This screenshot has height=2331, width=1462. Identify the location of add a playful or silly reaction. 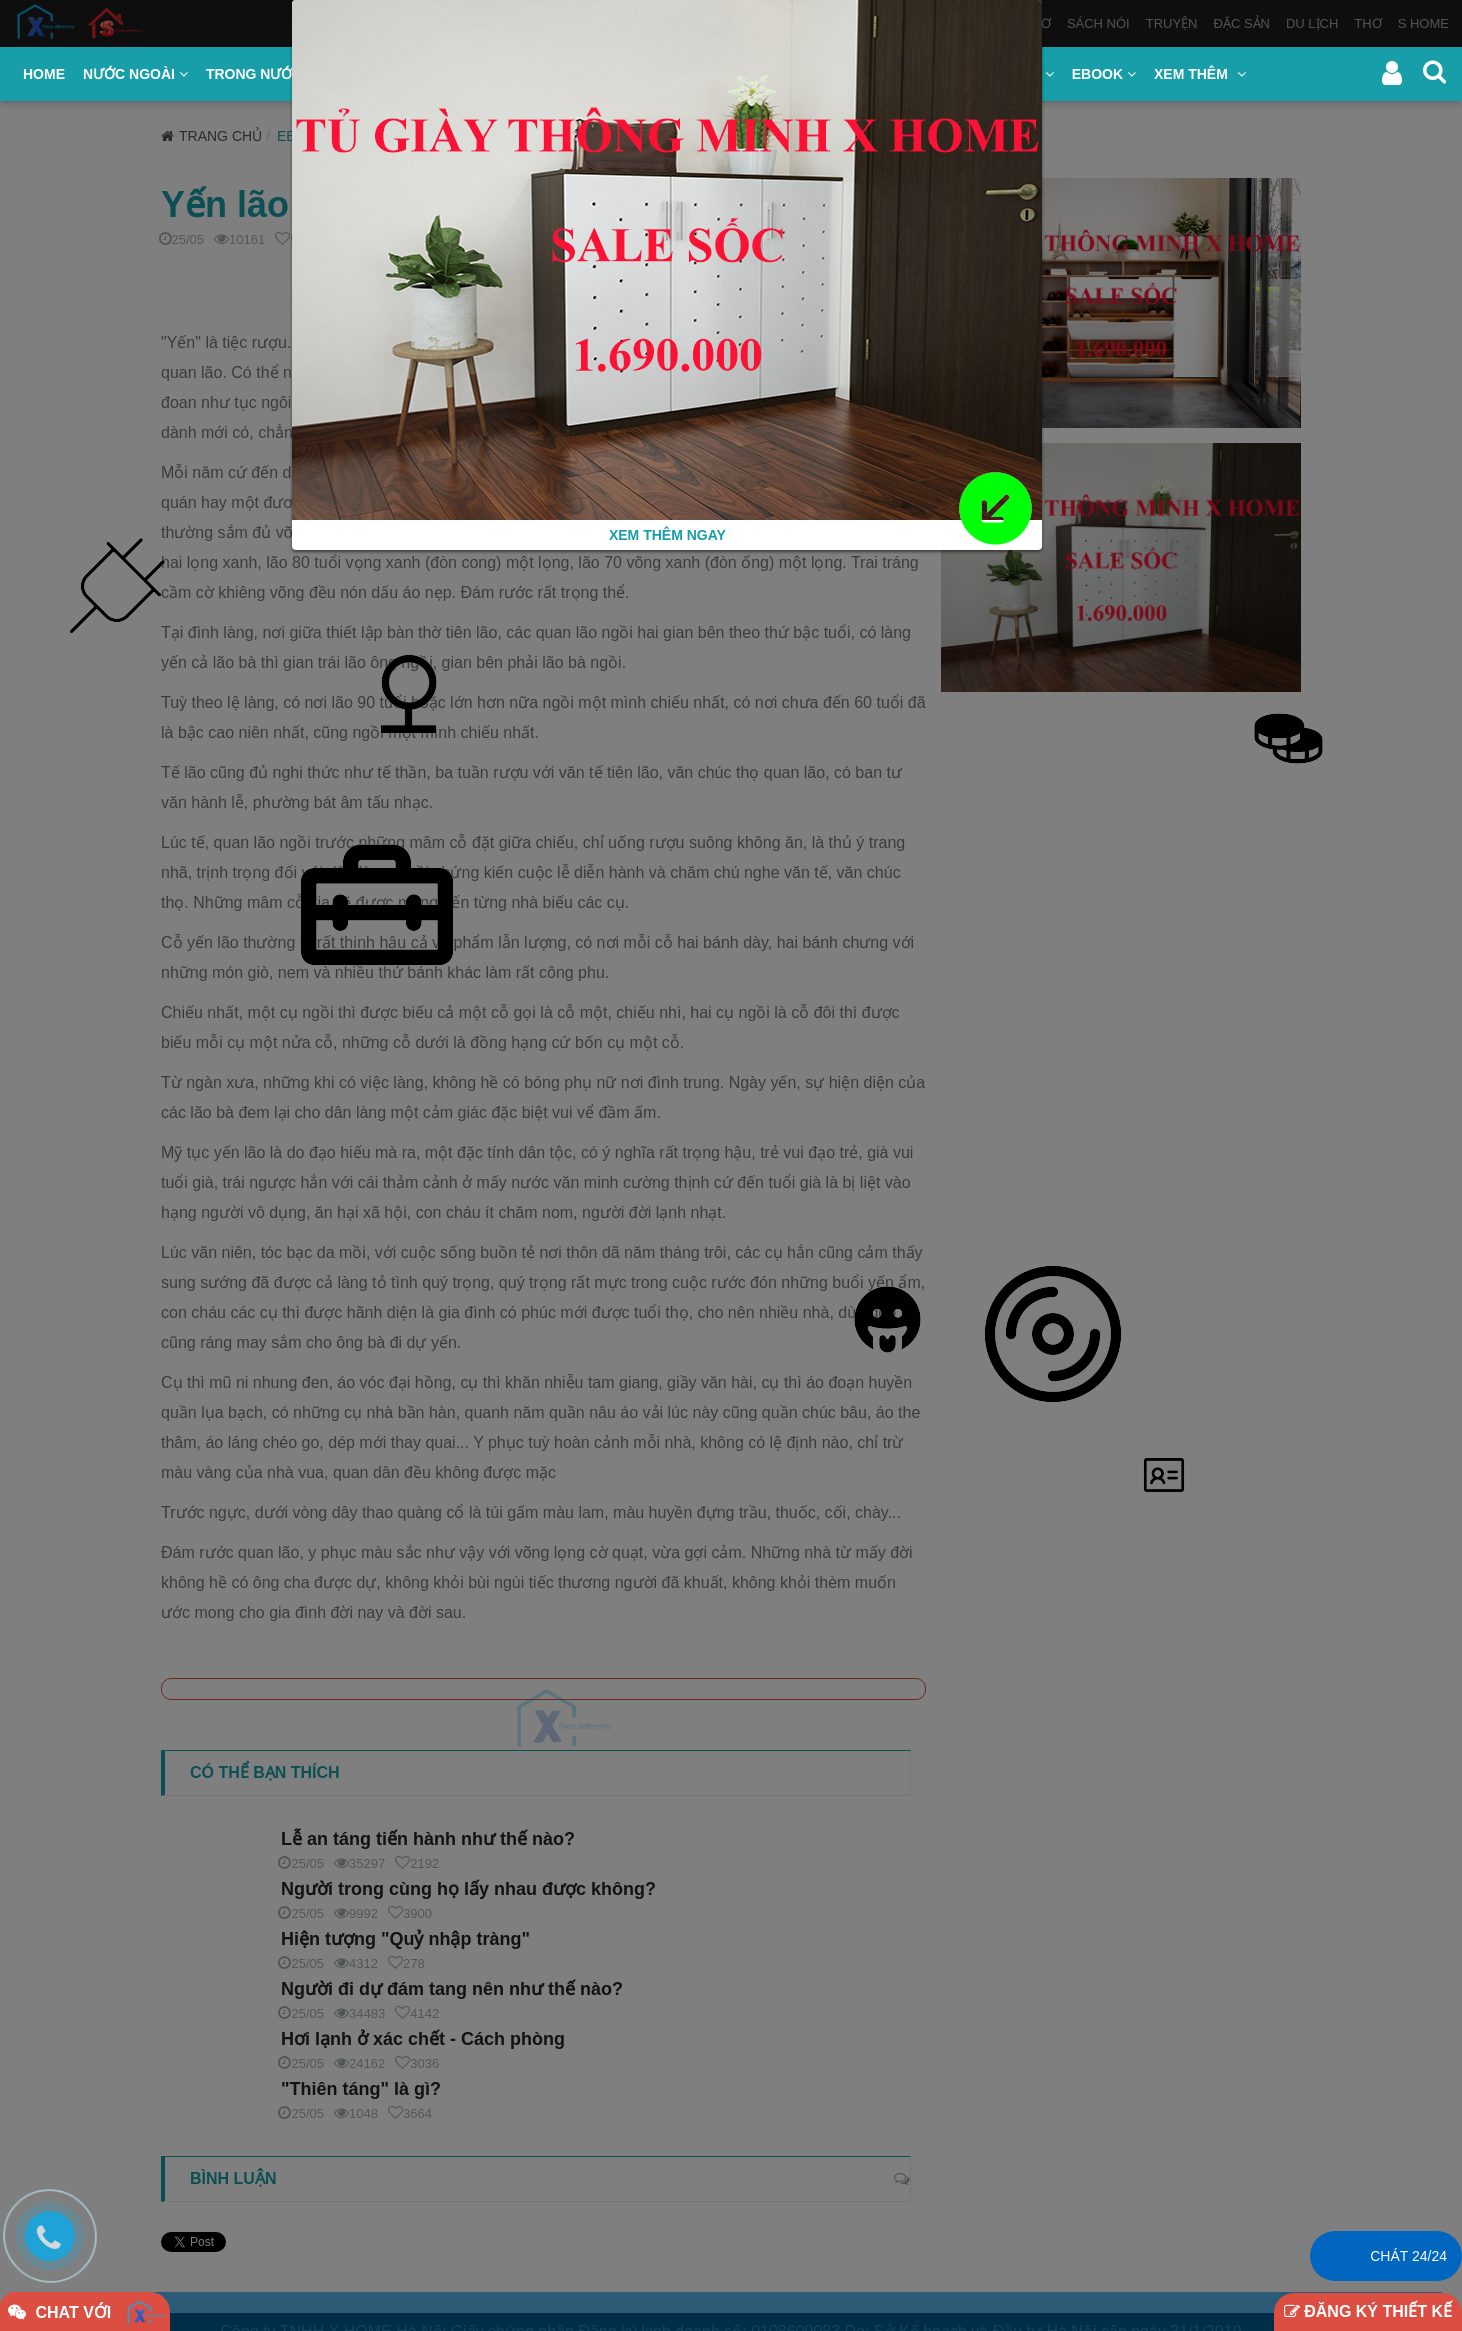
(887, 1319).